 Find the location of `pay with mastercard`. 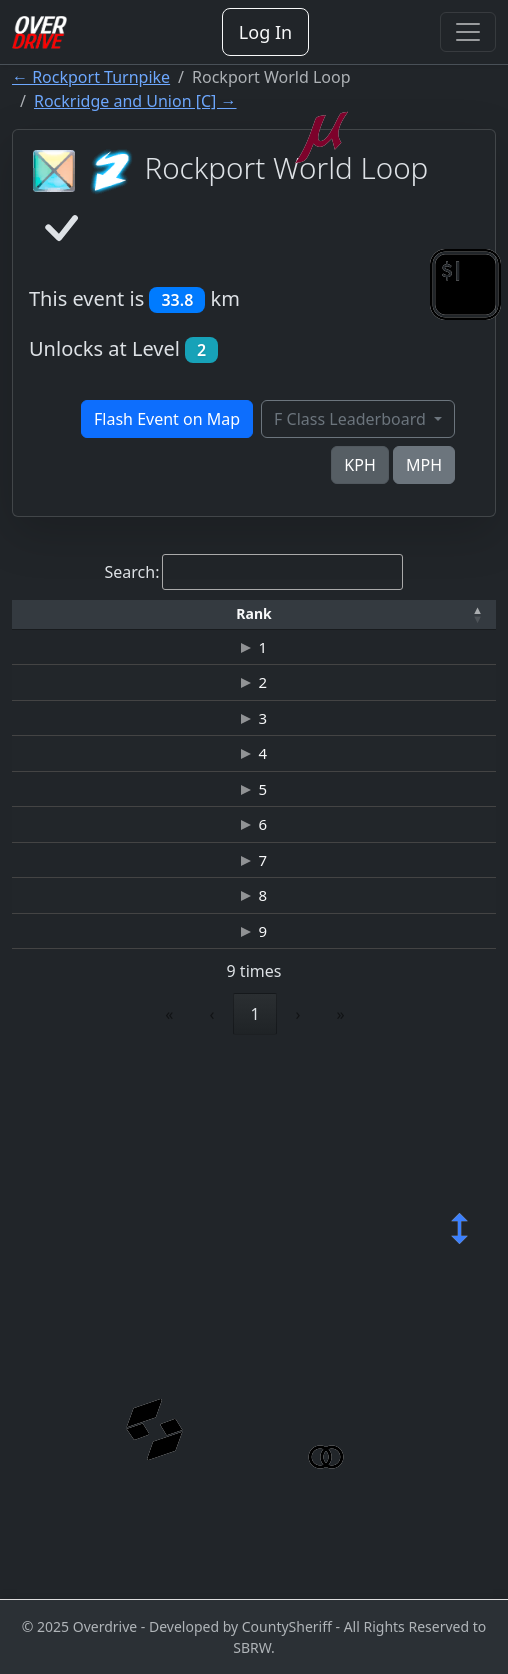

pay with mastercard is located at coordinates (326, 1457).